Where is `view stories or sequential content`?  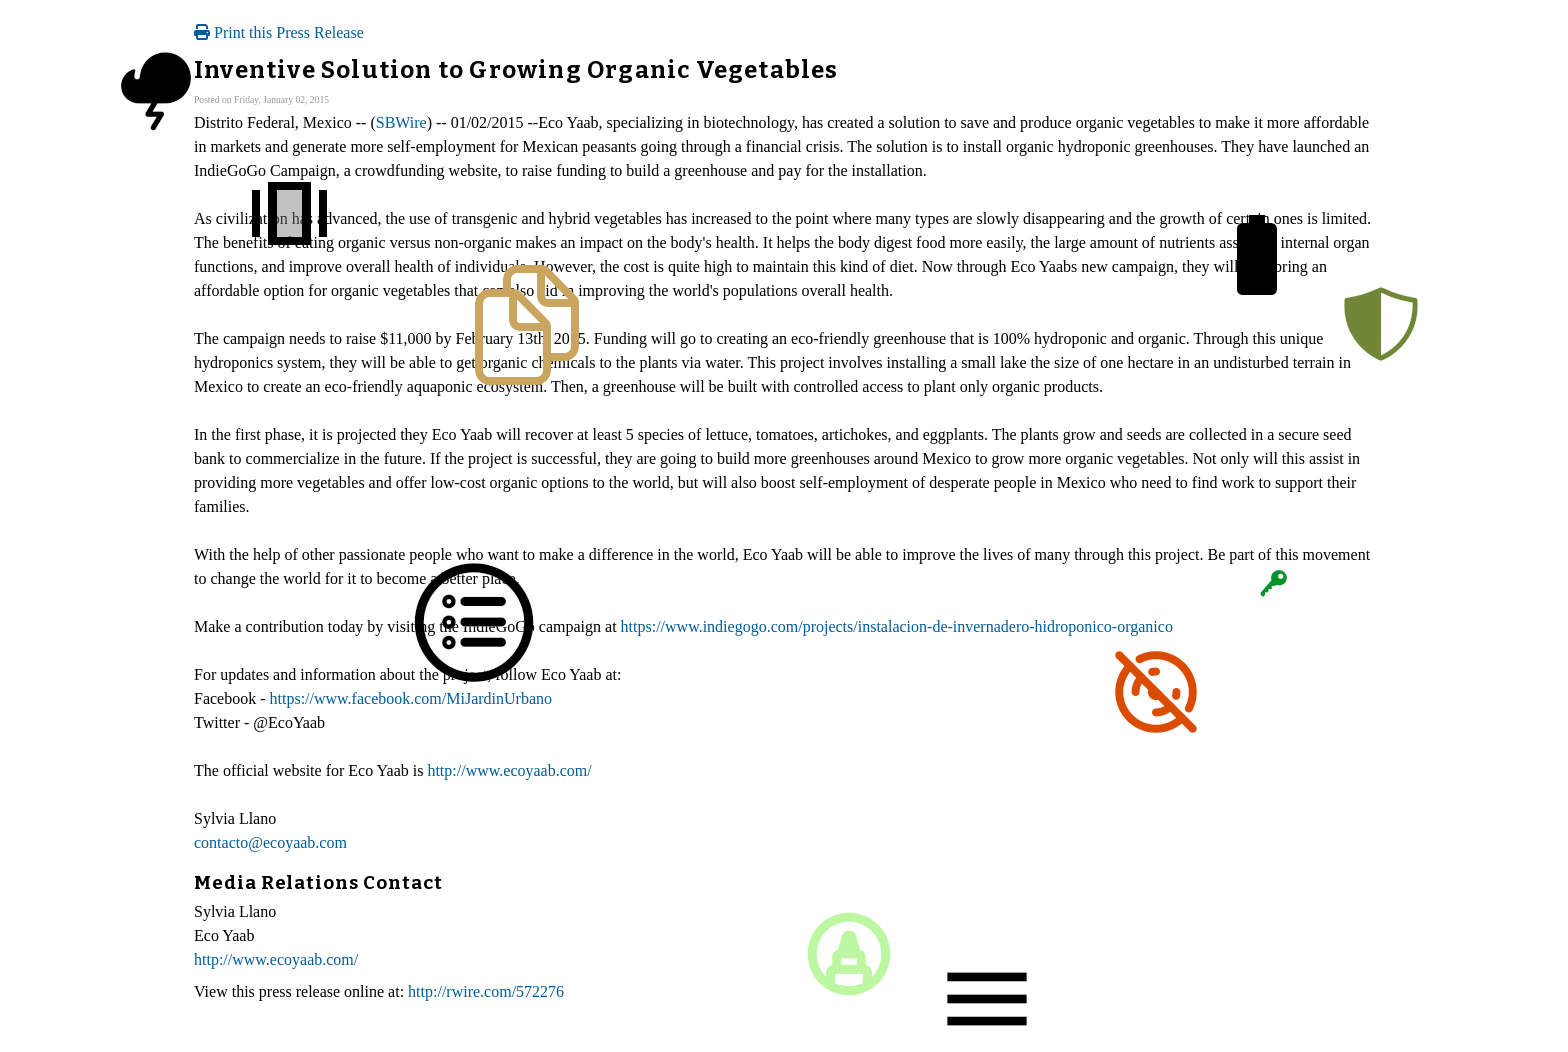 view stories or sequential content is located at coordinates (289, 215).